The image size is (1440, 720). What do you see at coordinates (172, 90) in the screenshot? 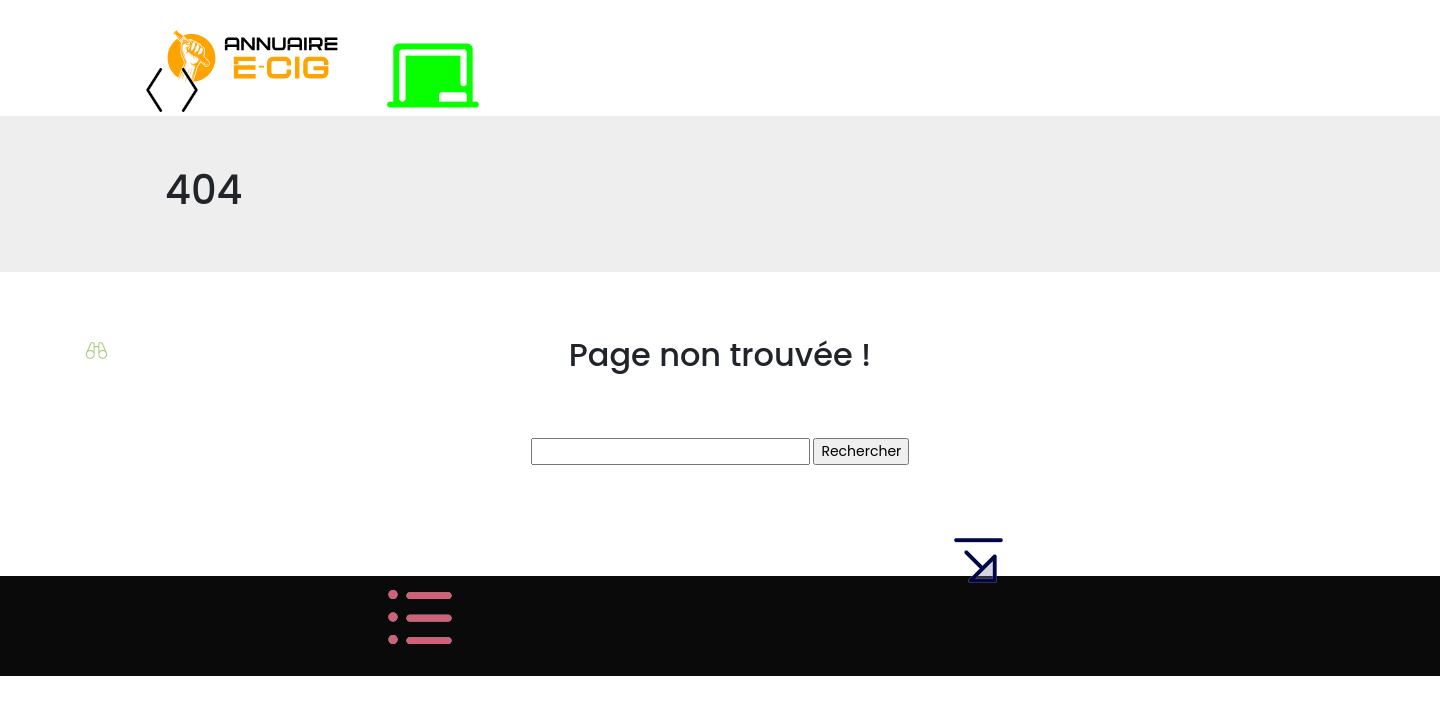
I see `view or edit source code` at bounding box center [172, 90].